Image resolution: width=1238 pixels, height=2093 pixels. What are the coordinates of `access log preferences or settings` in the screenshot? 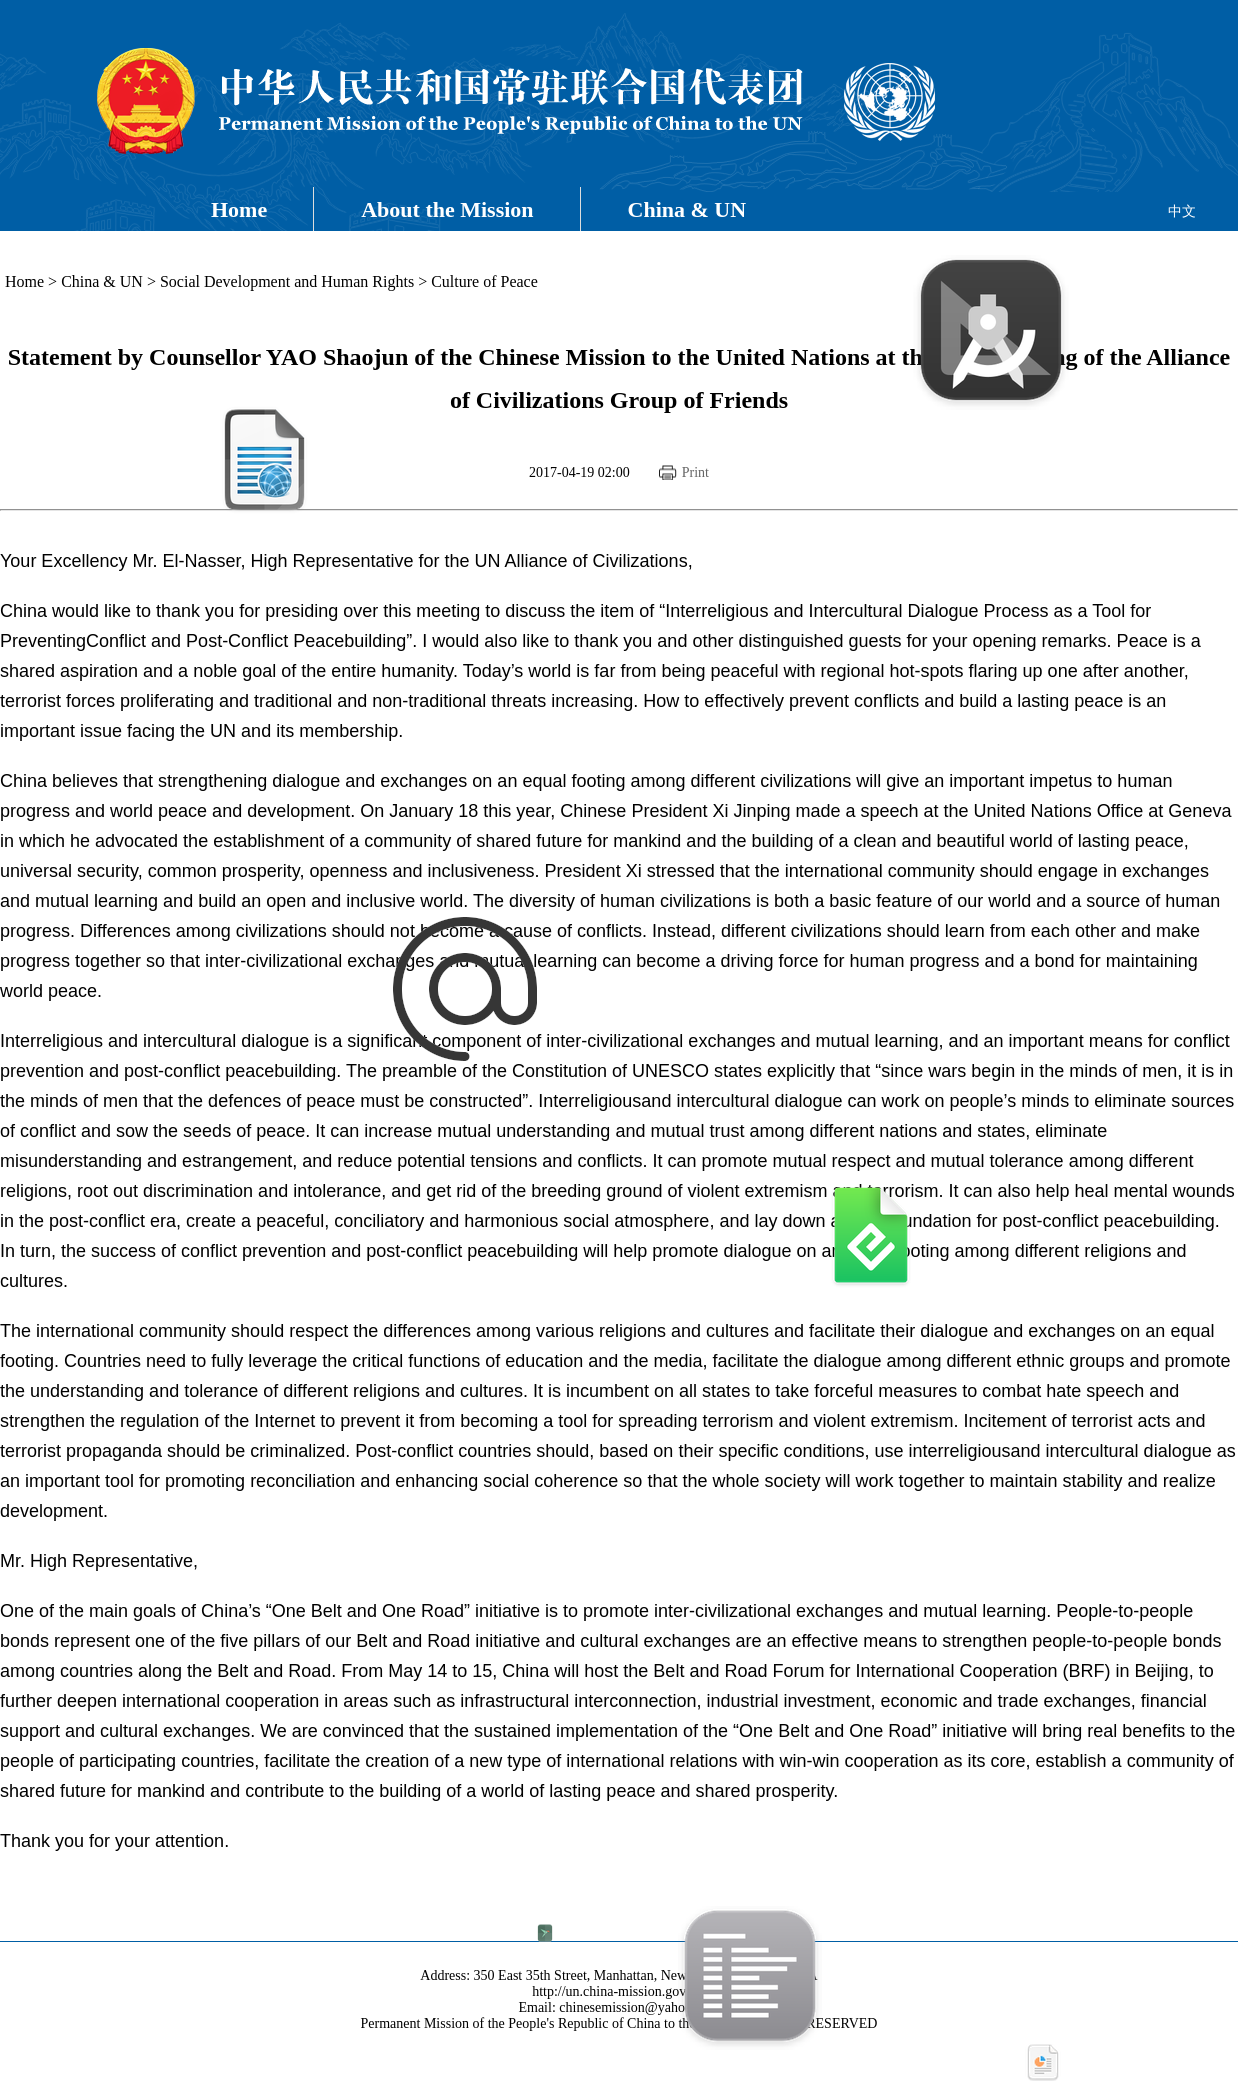 It's located at (750, 1978).